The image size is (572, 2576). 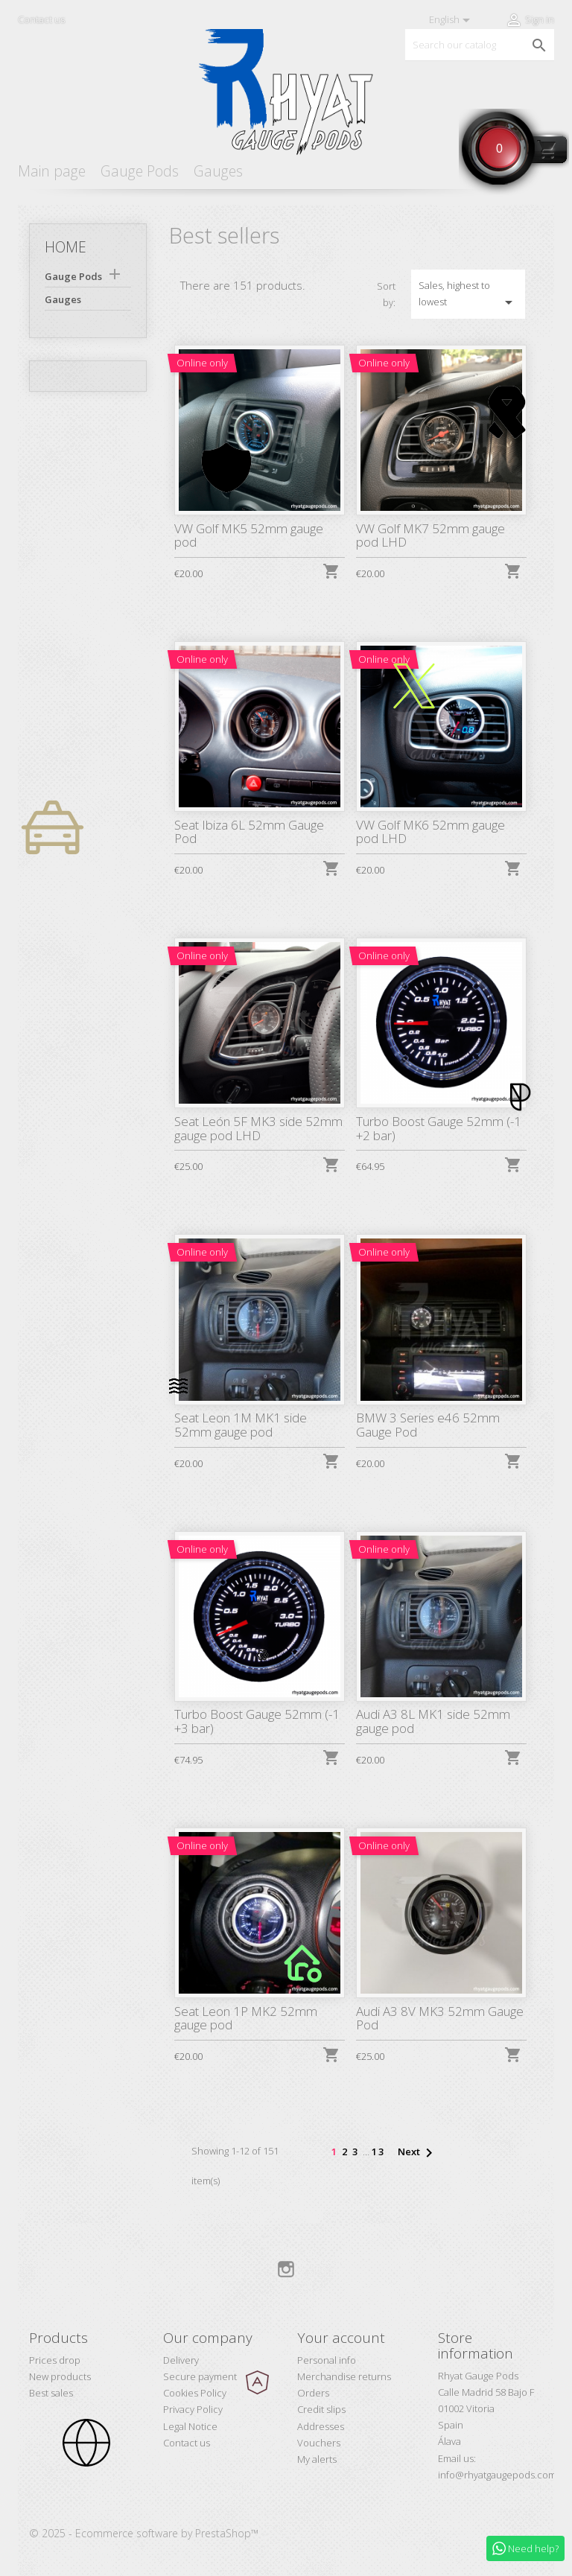 What do you see at coordinates (179, 1386) in the screenshot?
I see `indicates water-related content or features` at bounding box center [179, 1386].